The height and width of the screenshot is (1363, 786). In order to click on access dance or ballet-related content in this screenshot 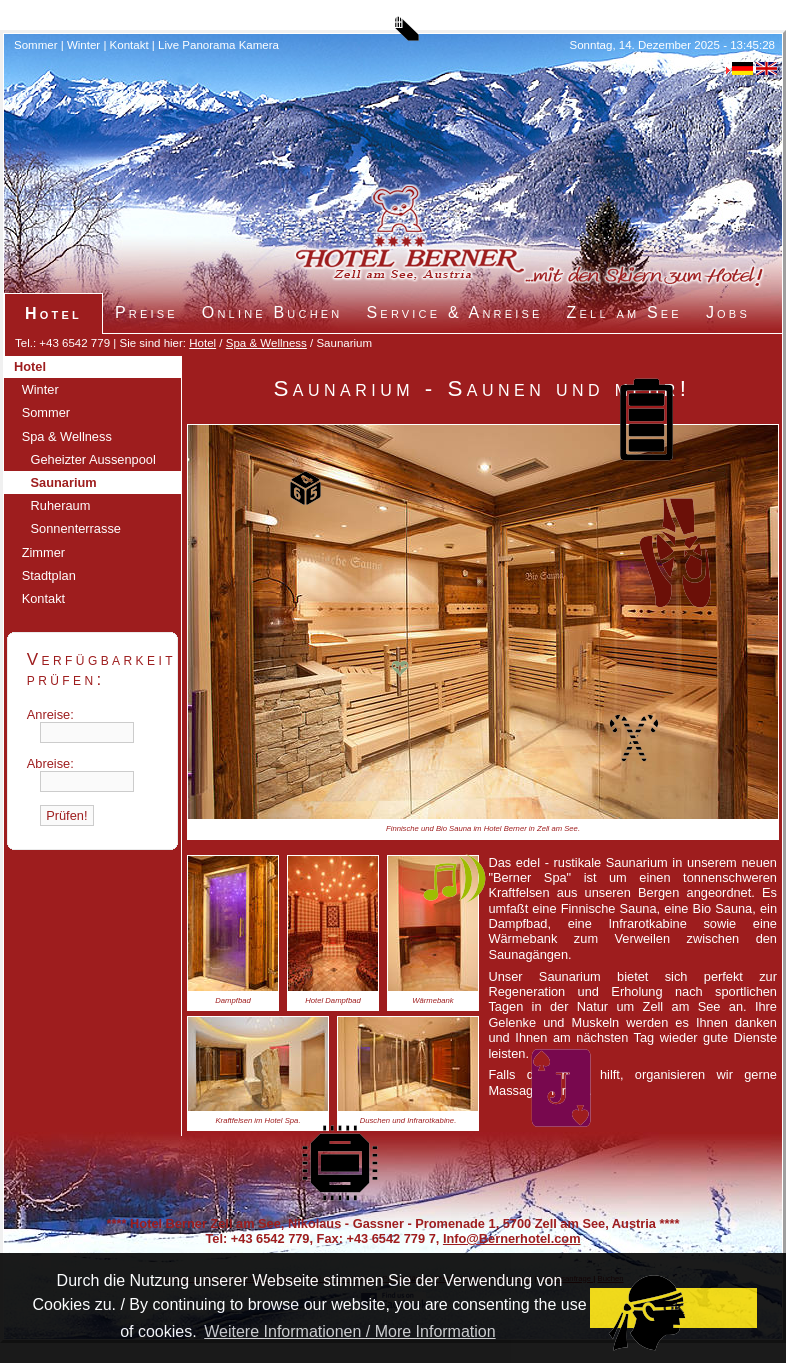, I will do `click(676, 553)`.